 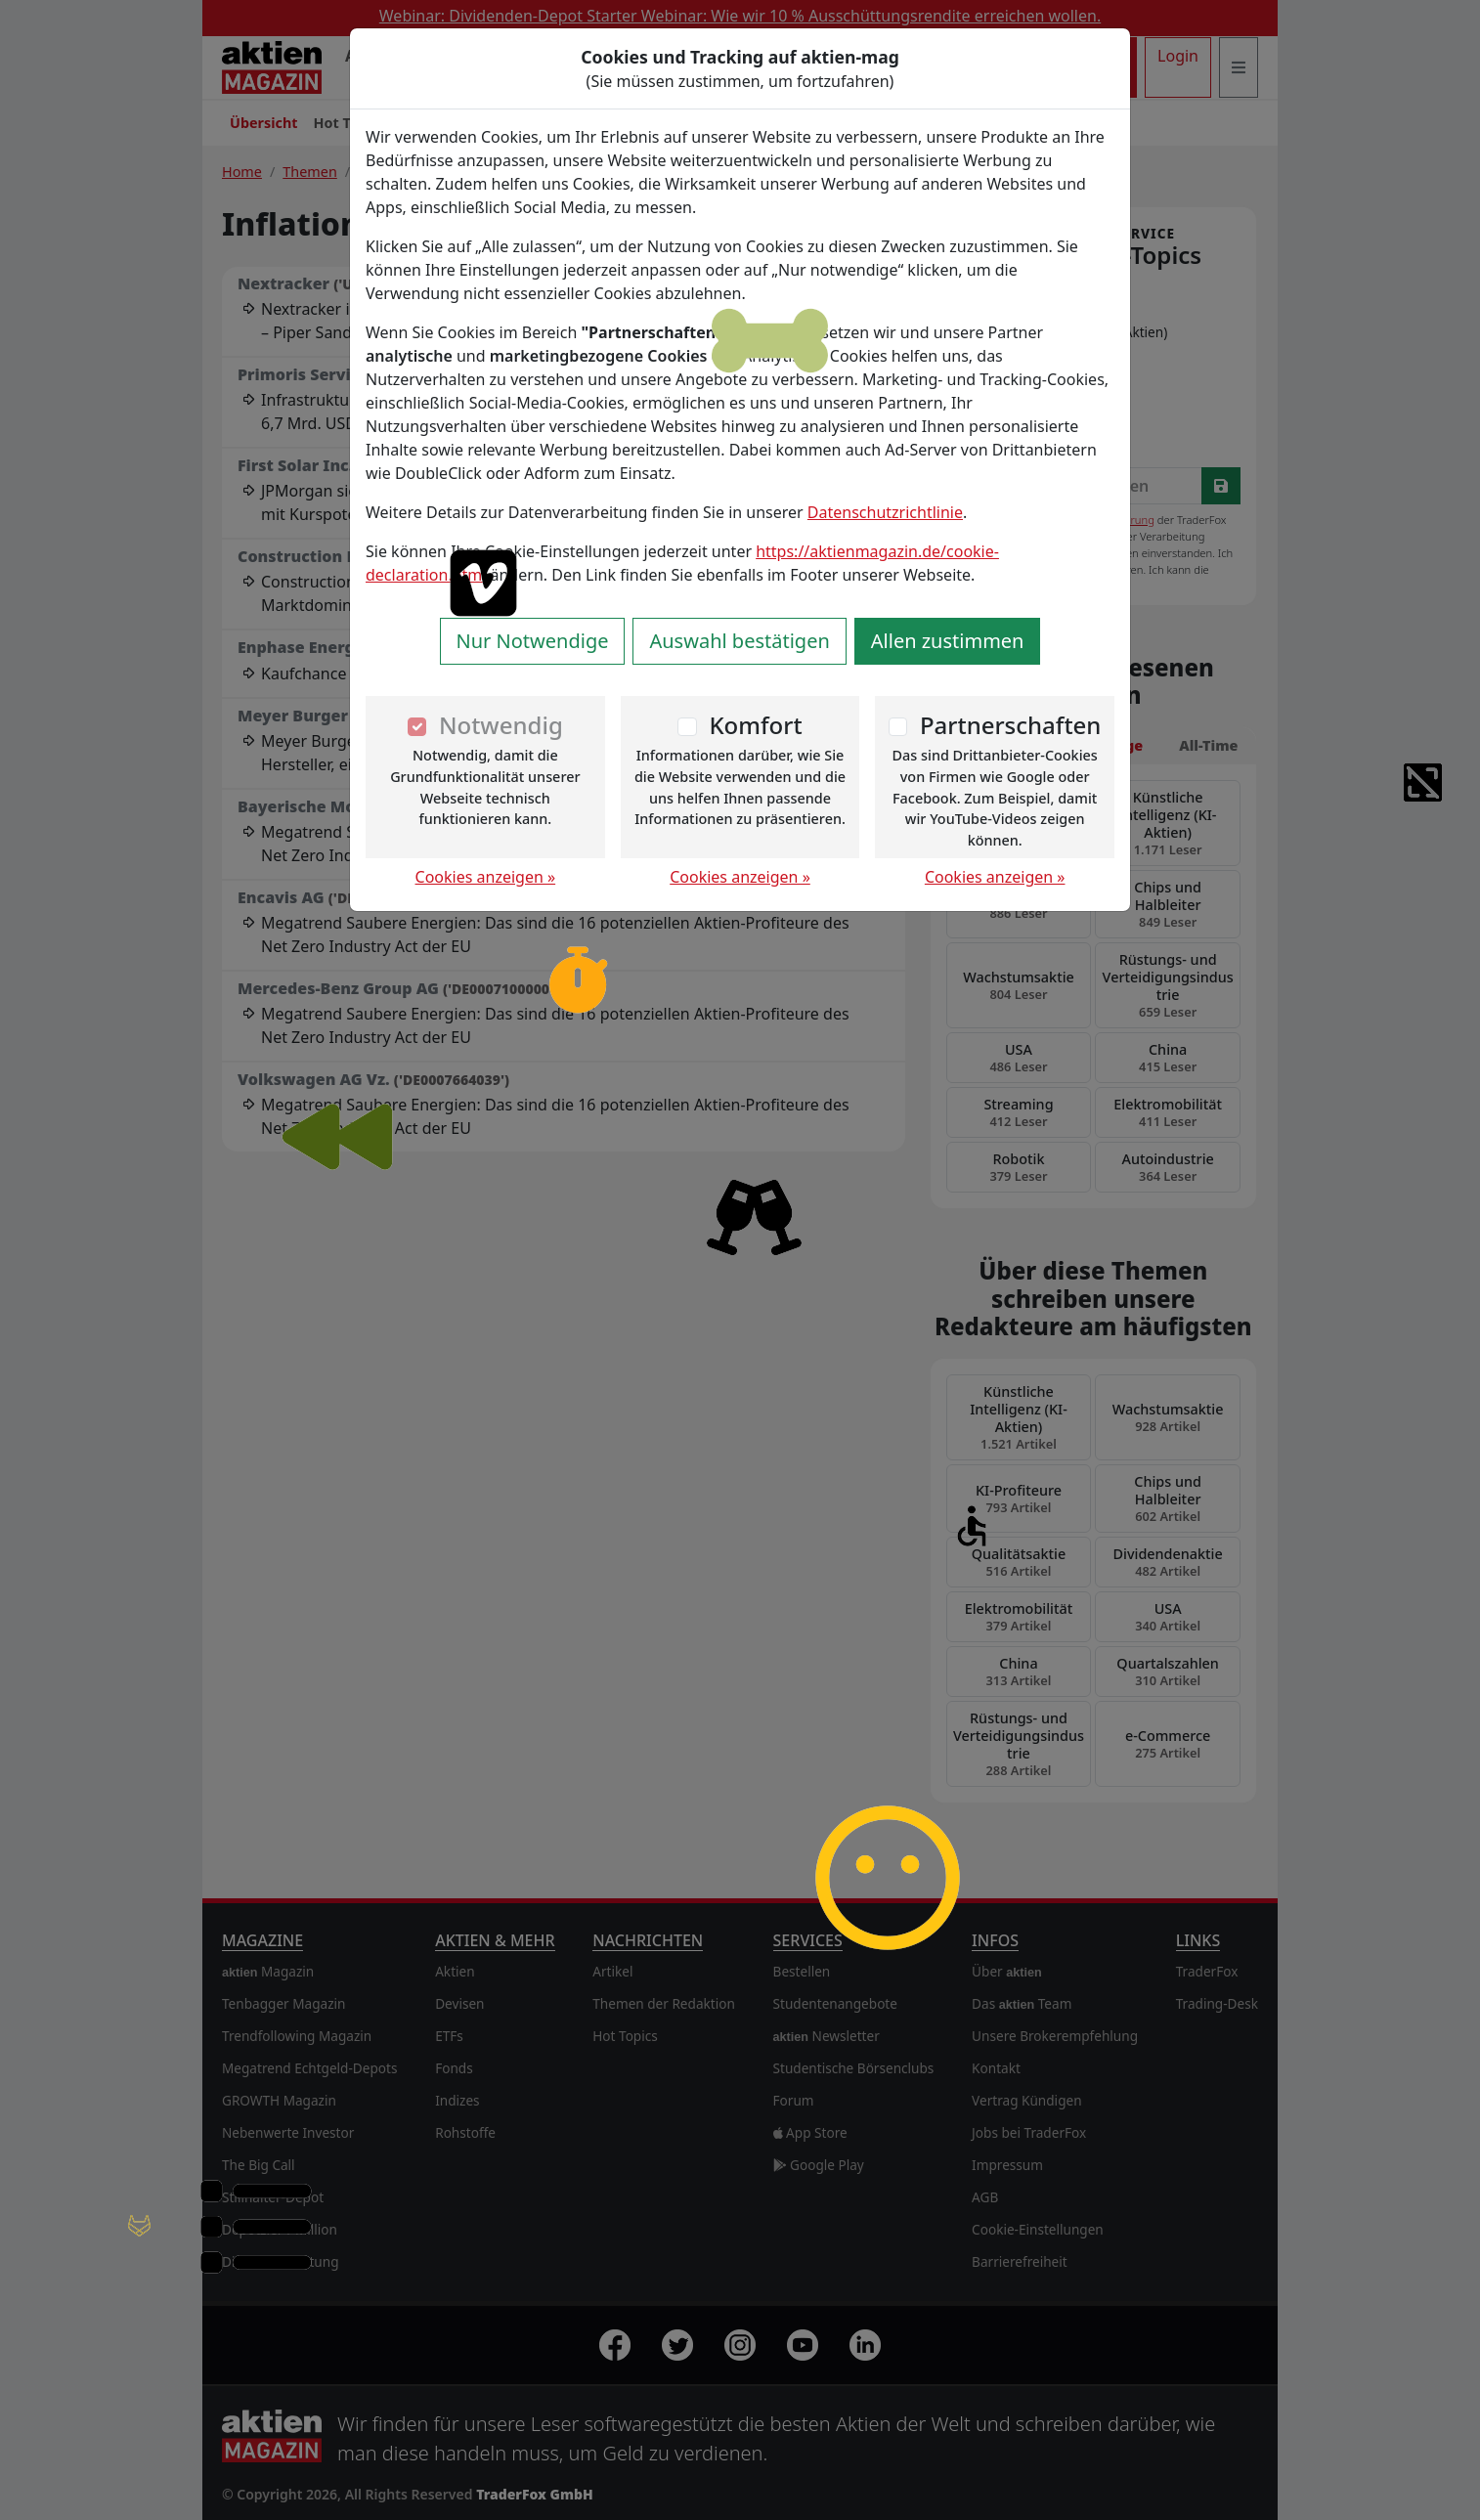 I want to click on view items in list format, so click(x=254, y=2227).